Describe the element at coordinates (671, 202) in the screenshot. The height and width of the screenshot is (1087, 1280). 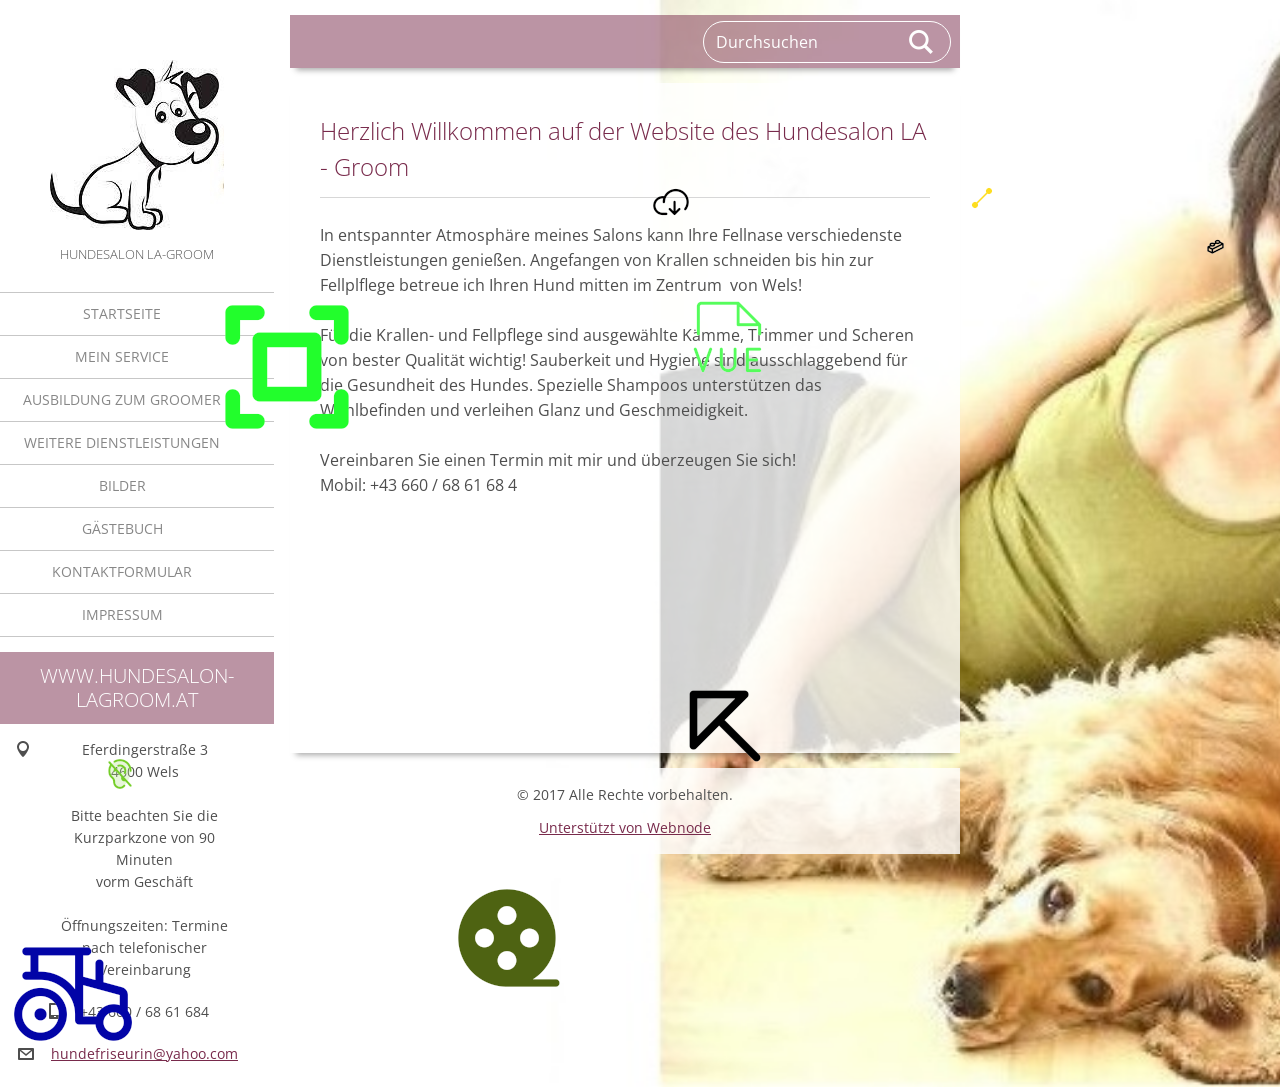
I see `download from cloud storage` at that location.